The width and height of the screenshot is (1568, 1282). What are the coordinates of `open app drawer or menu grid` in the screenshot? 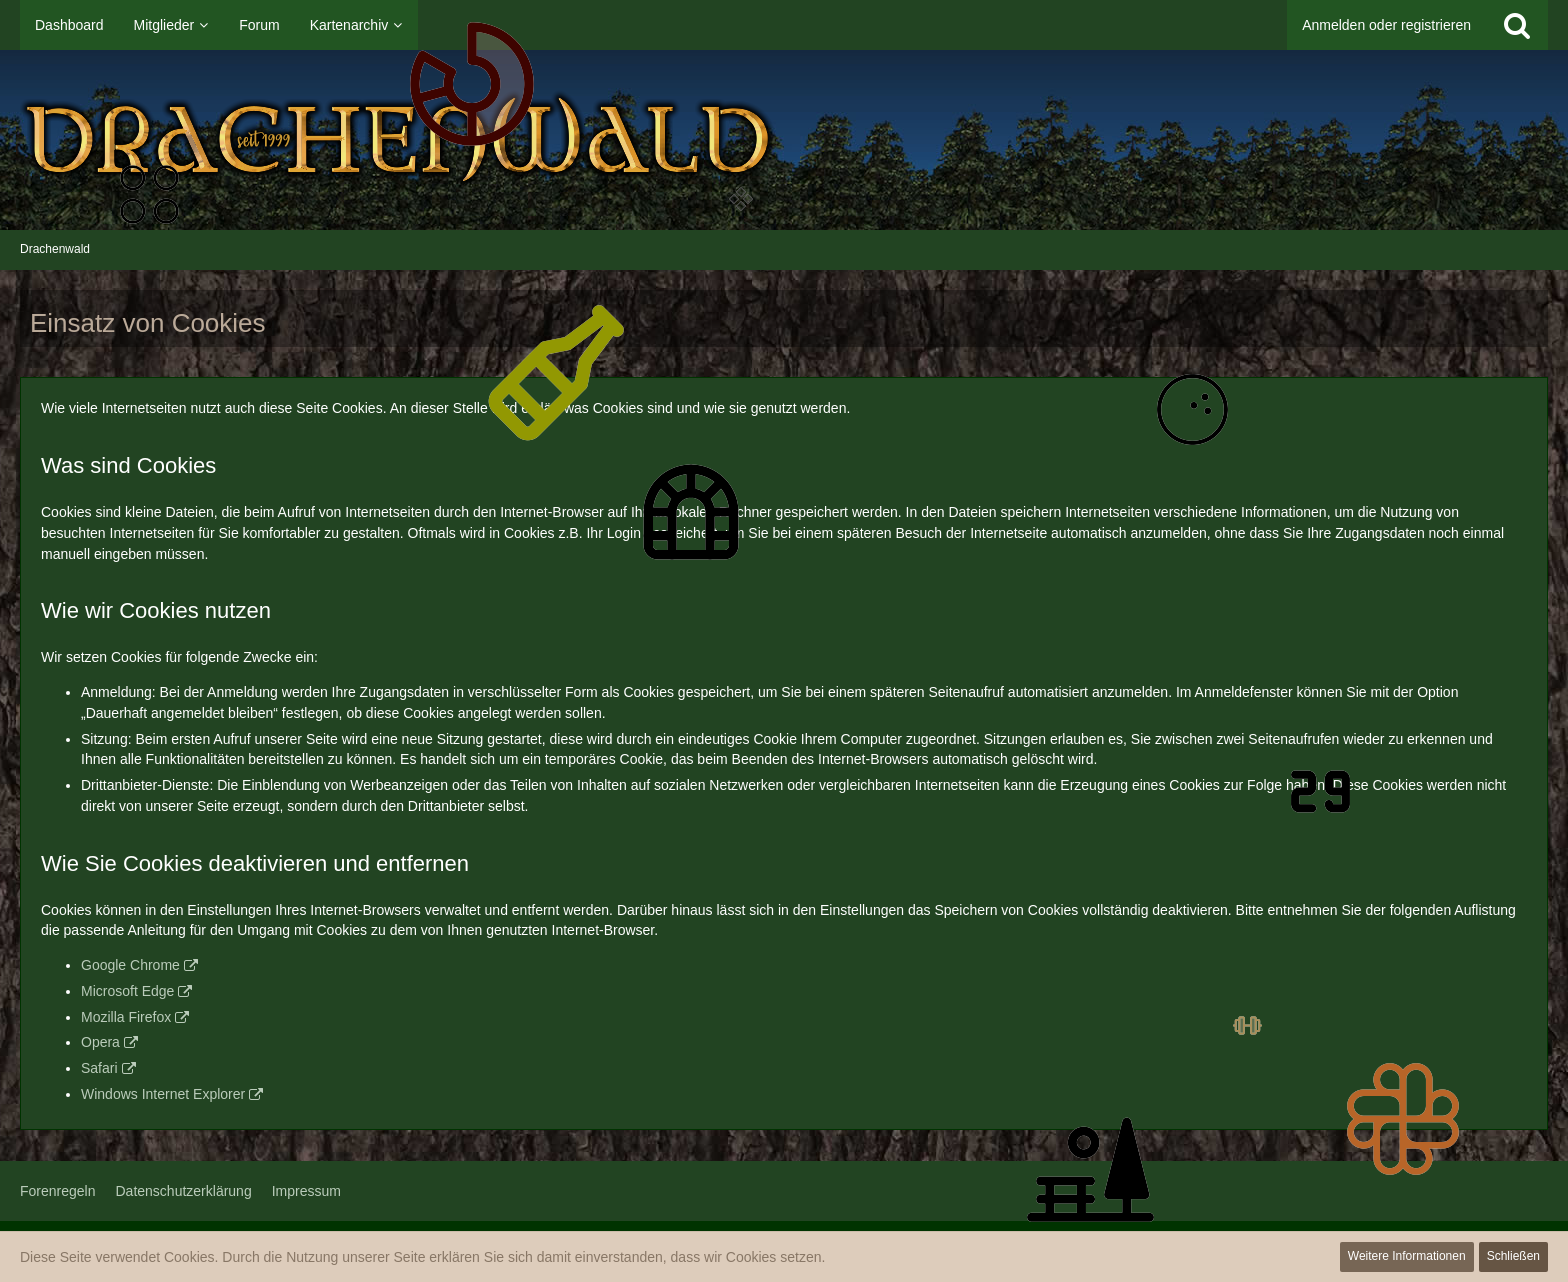 It's located at (149, 194).